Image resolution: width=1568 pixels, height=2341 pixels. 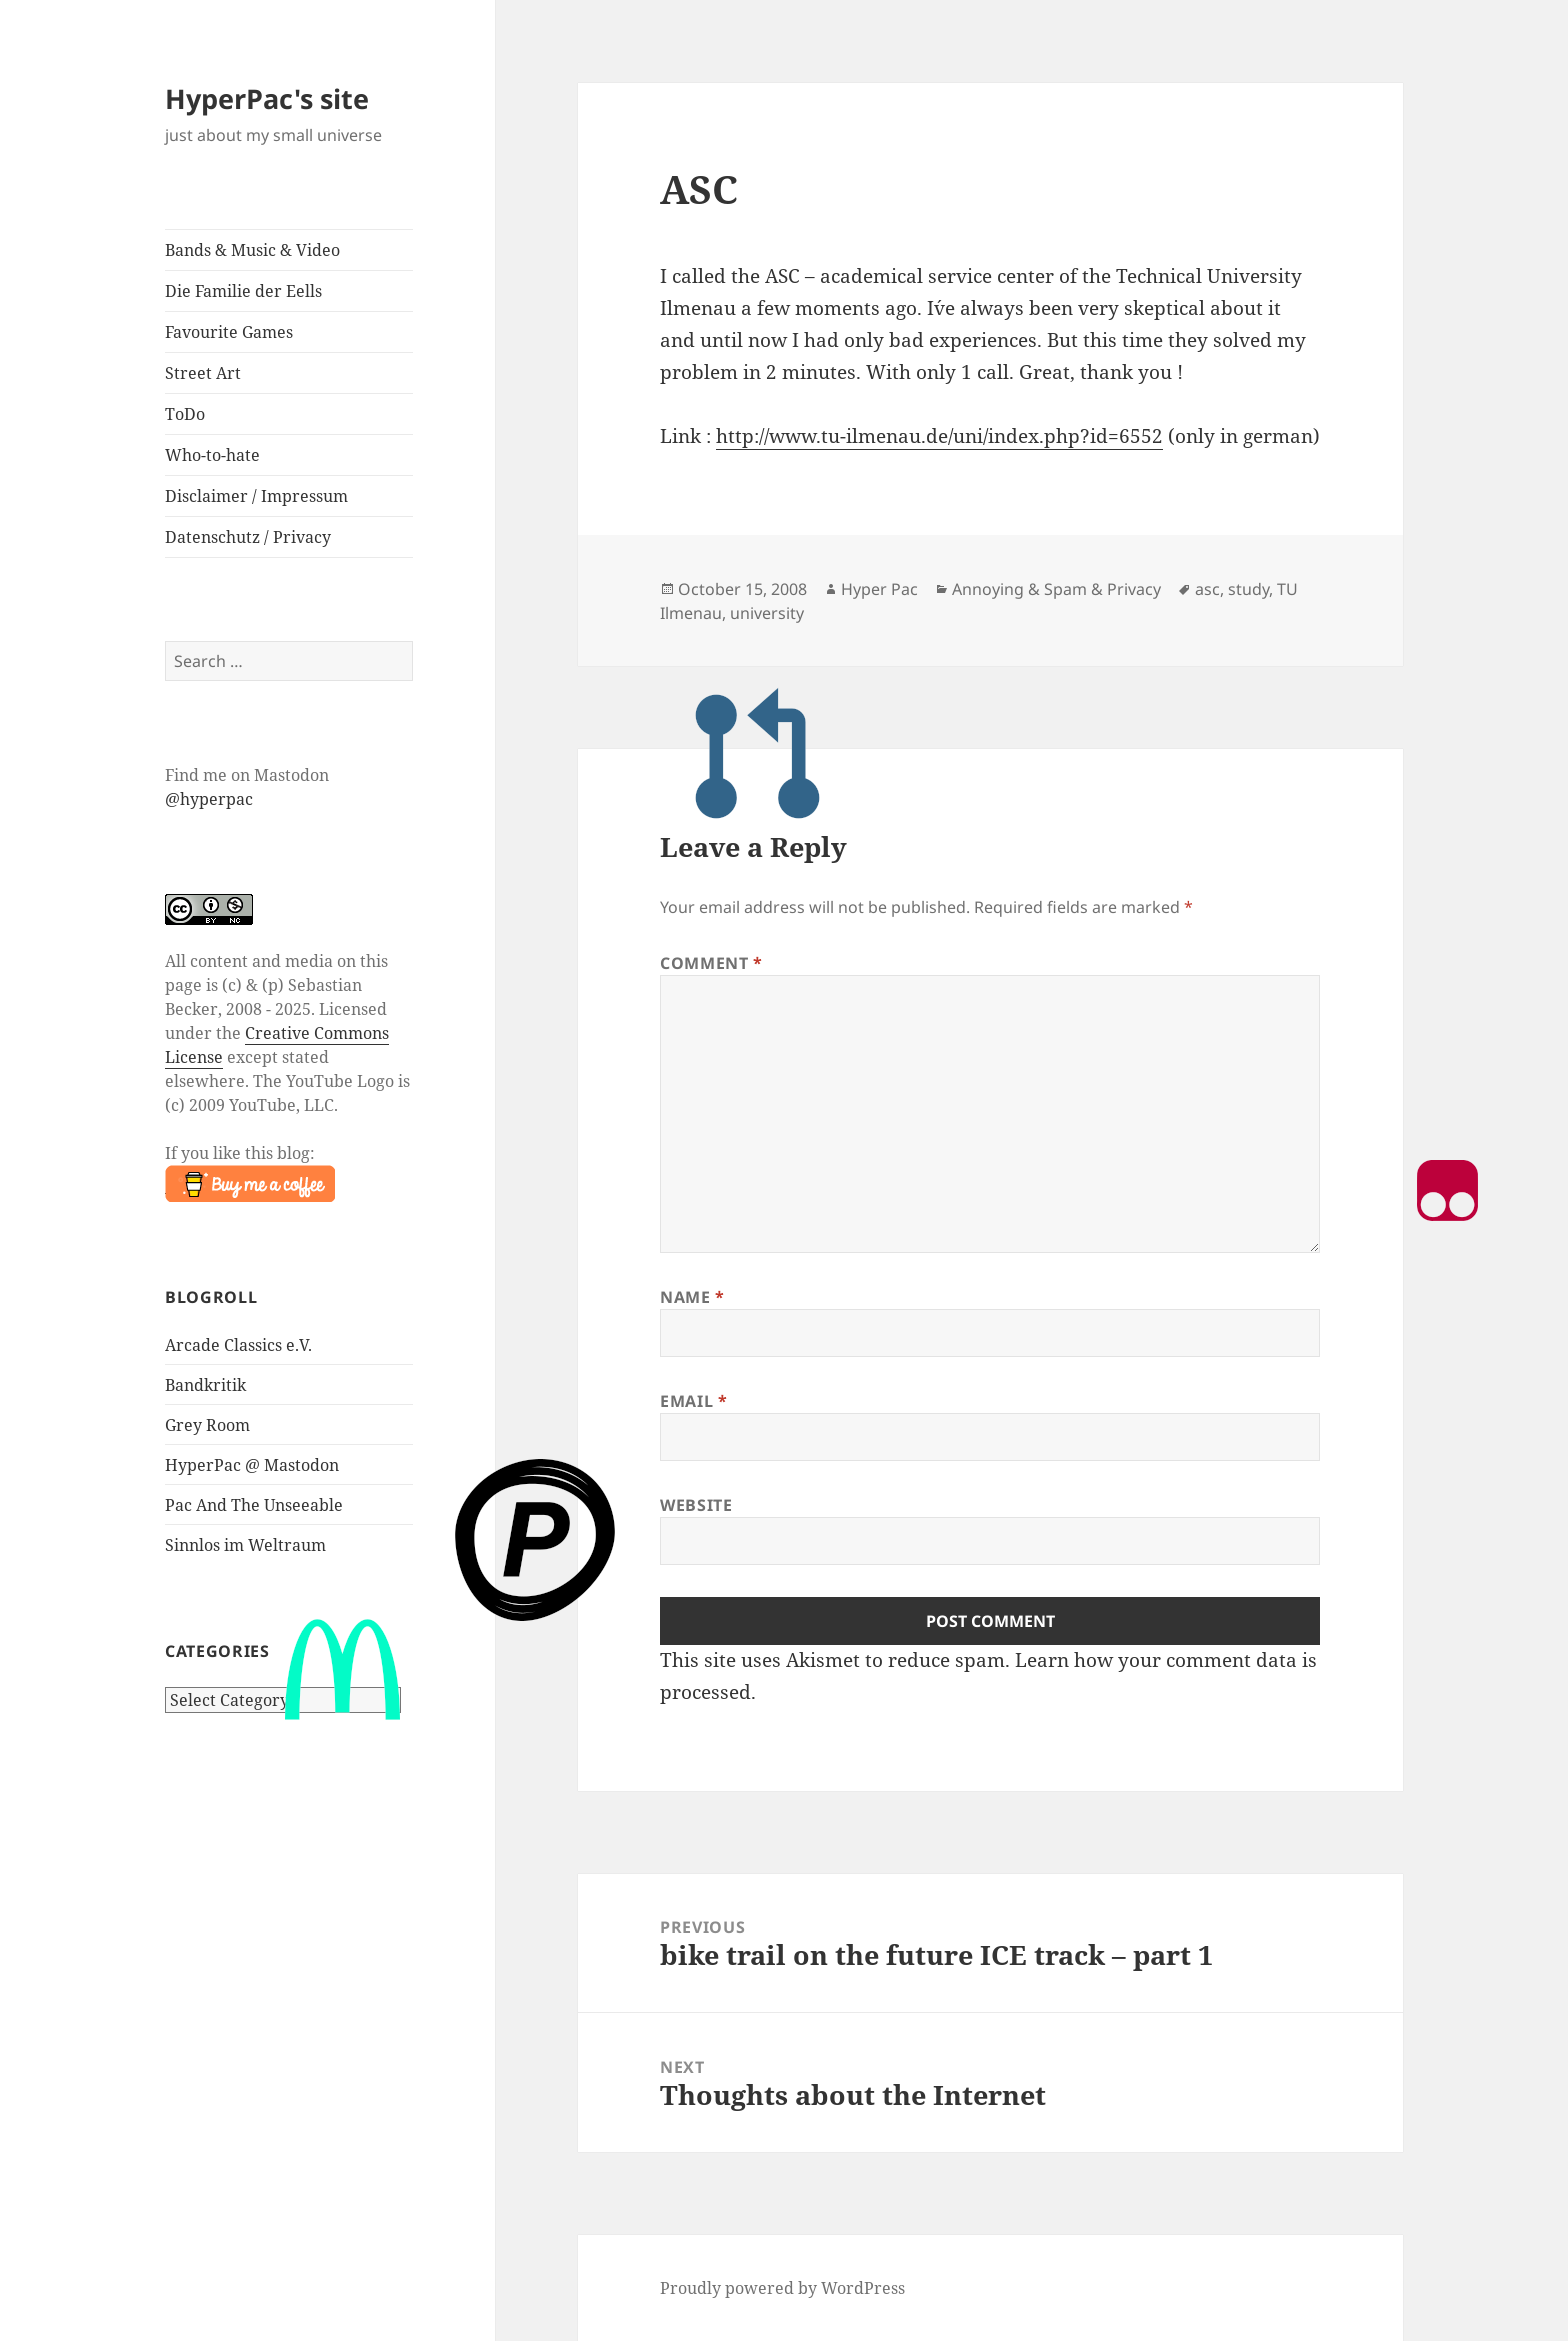 I want to click on open Paperspace cloud computing platform, so click(x=535, y=1540).